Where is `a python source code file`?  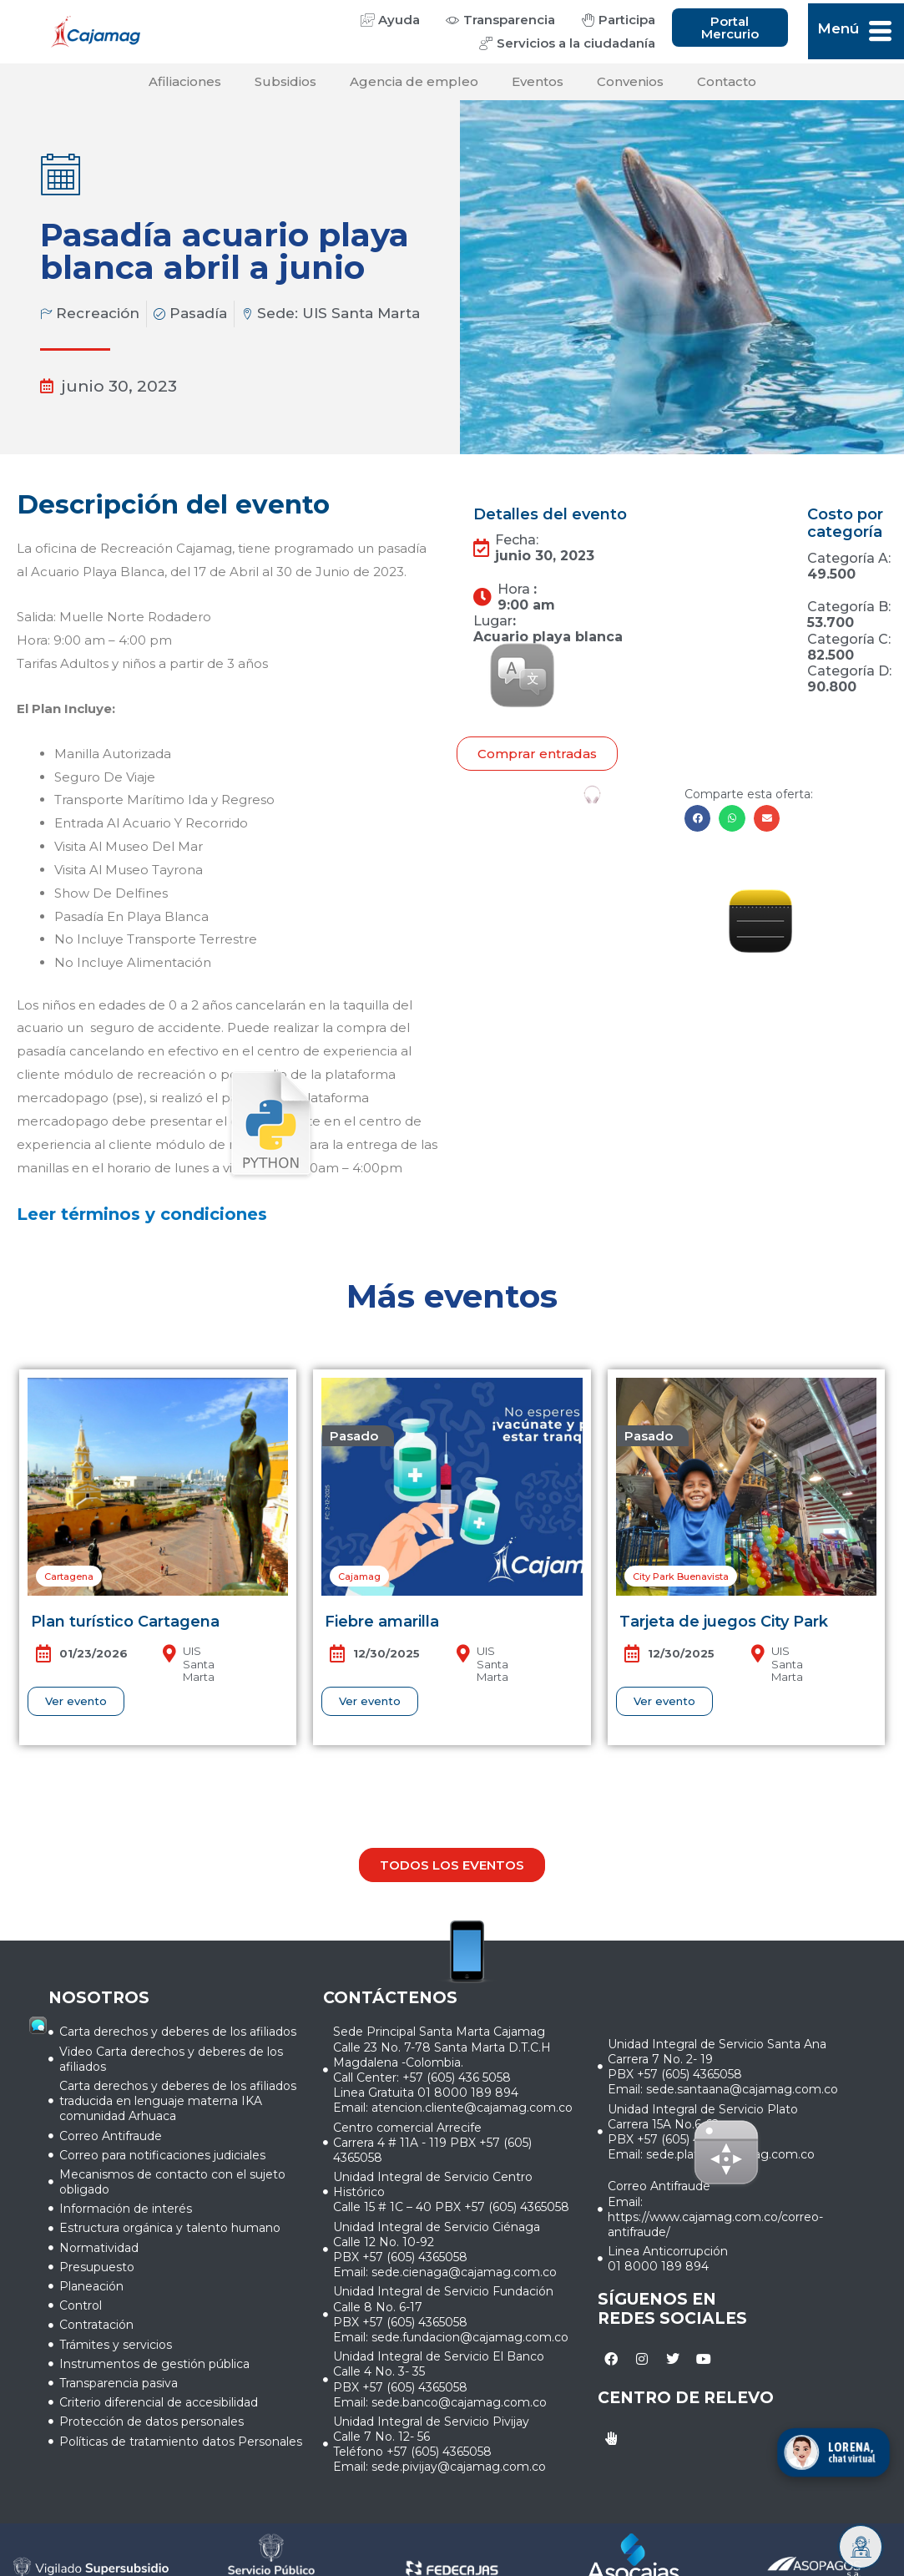
a python source code file is located at coordinates (270, 1125).